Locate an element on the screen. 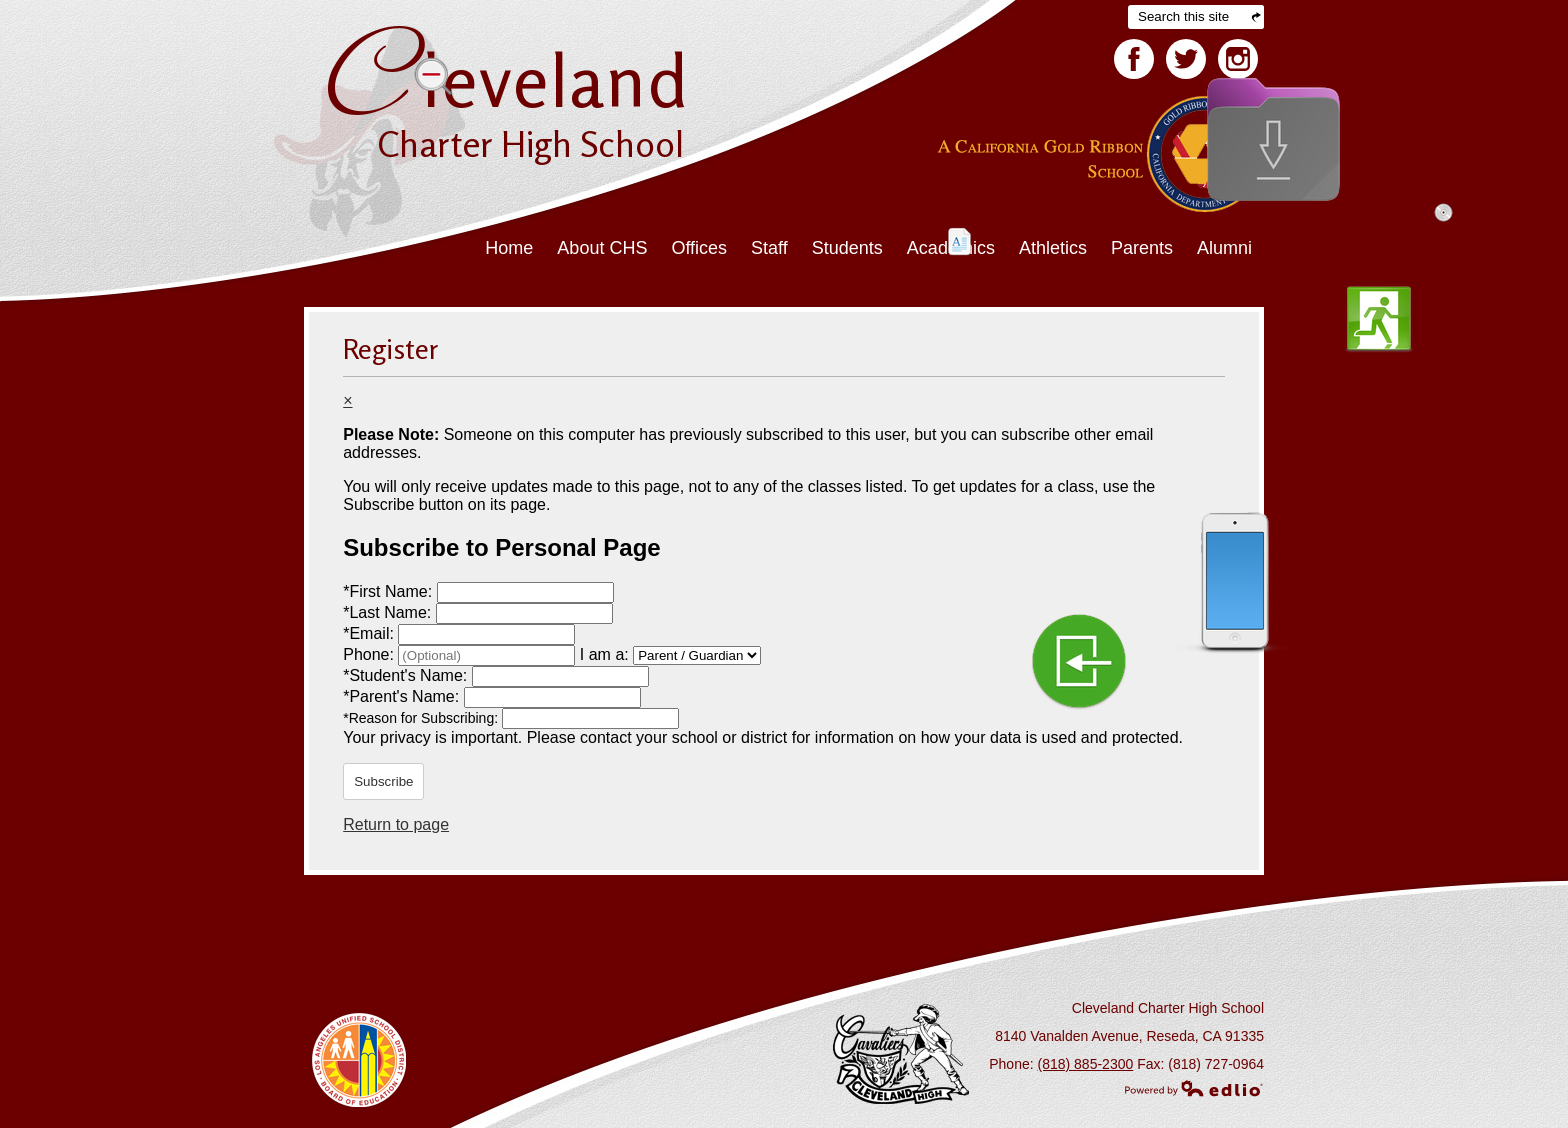 The image size is (1568, 1128). iPod Touch device connected is located at coordinates (1235, 583).